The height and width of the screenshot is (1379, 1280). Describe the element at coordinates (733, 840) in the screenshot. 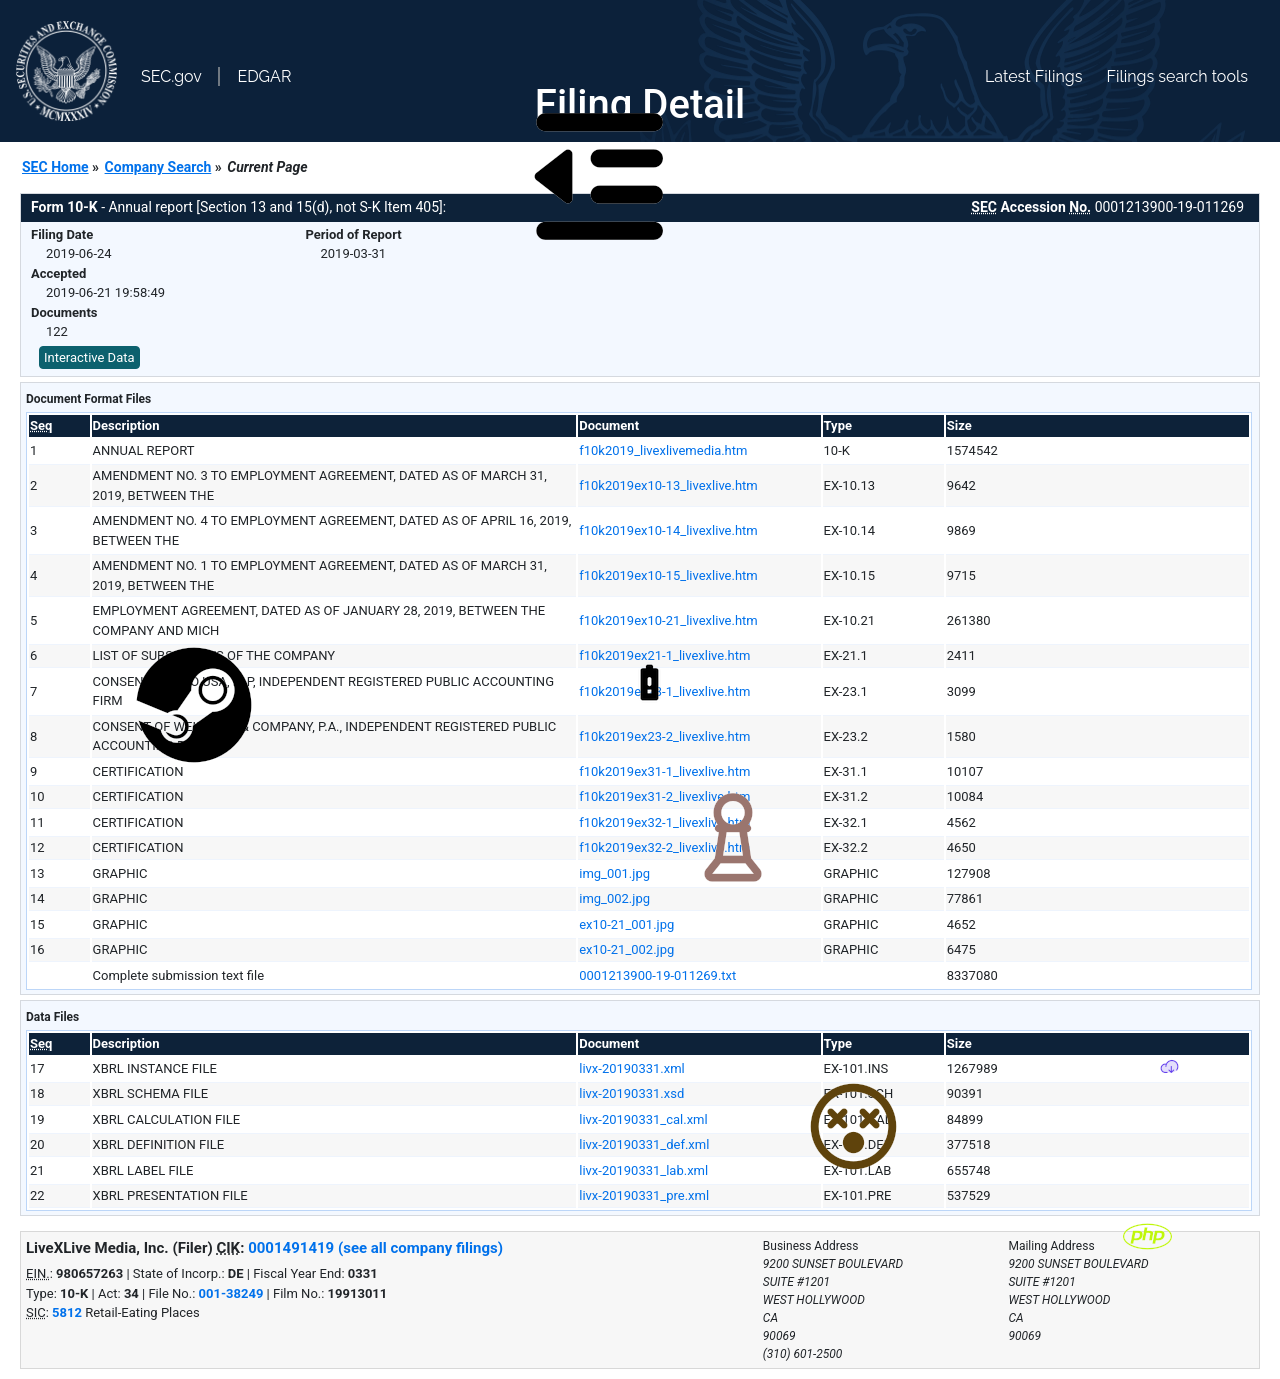

I see `play chess or access chess game` at that location.